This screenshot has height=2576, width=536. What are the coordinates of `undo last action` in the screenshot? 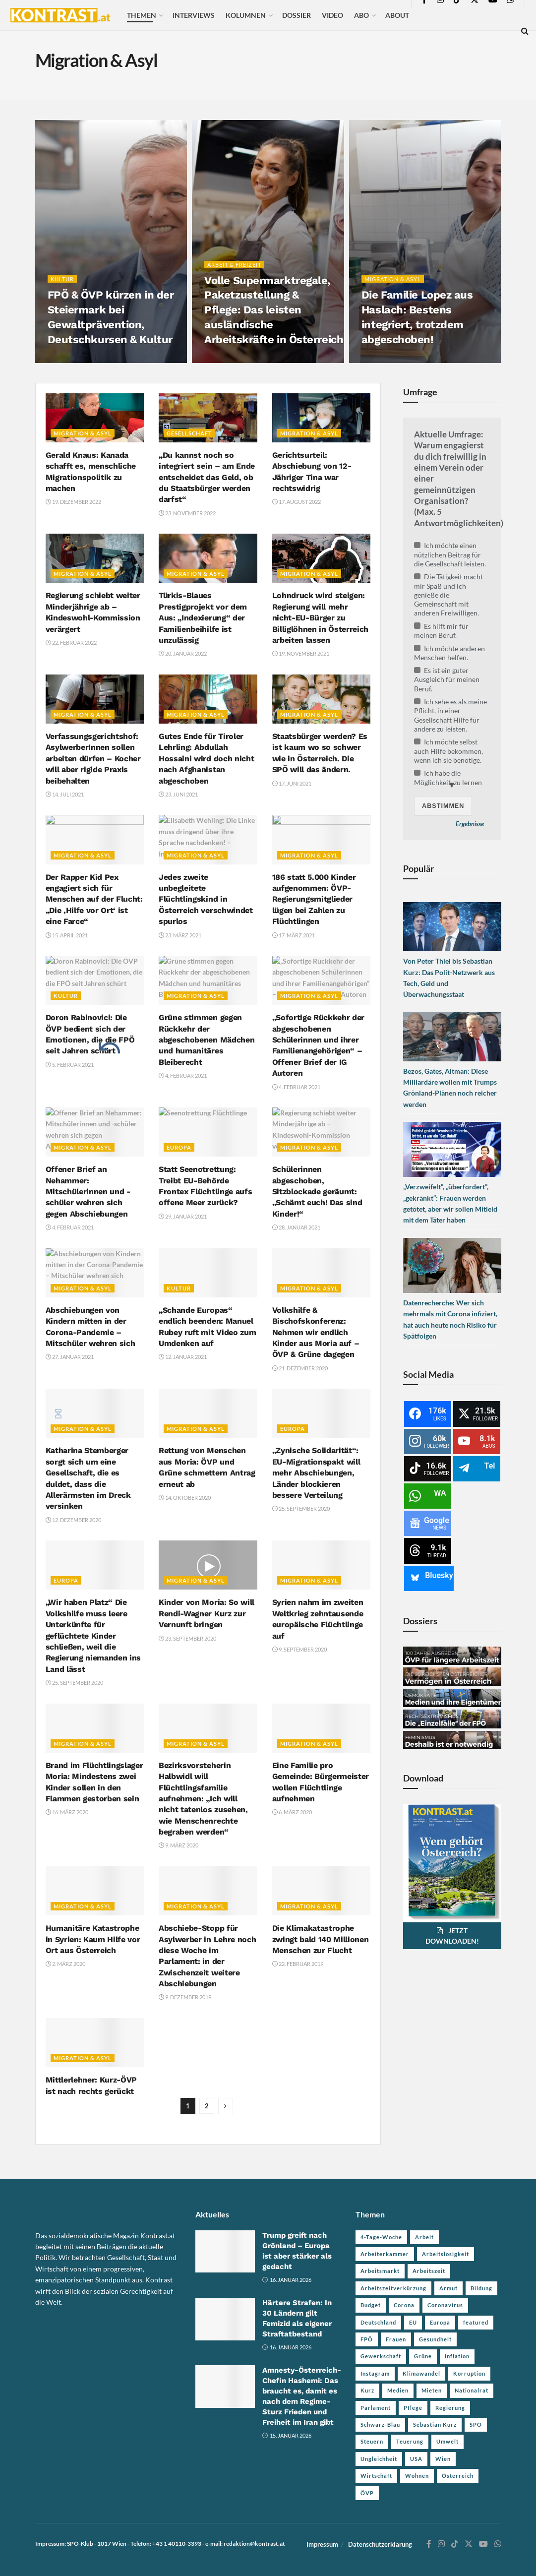 It's located at (110, 1047).